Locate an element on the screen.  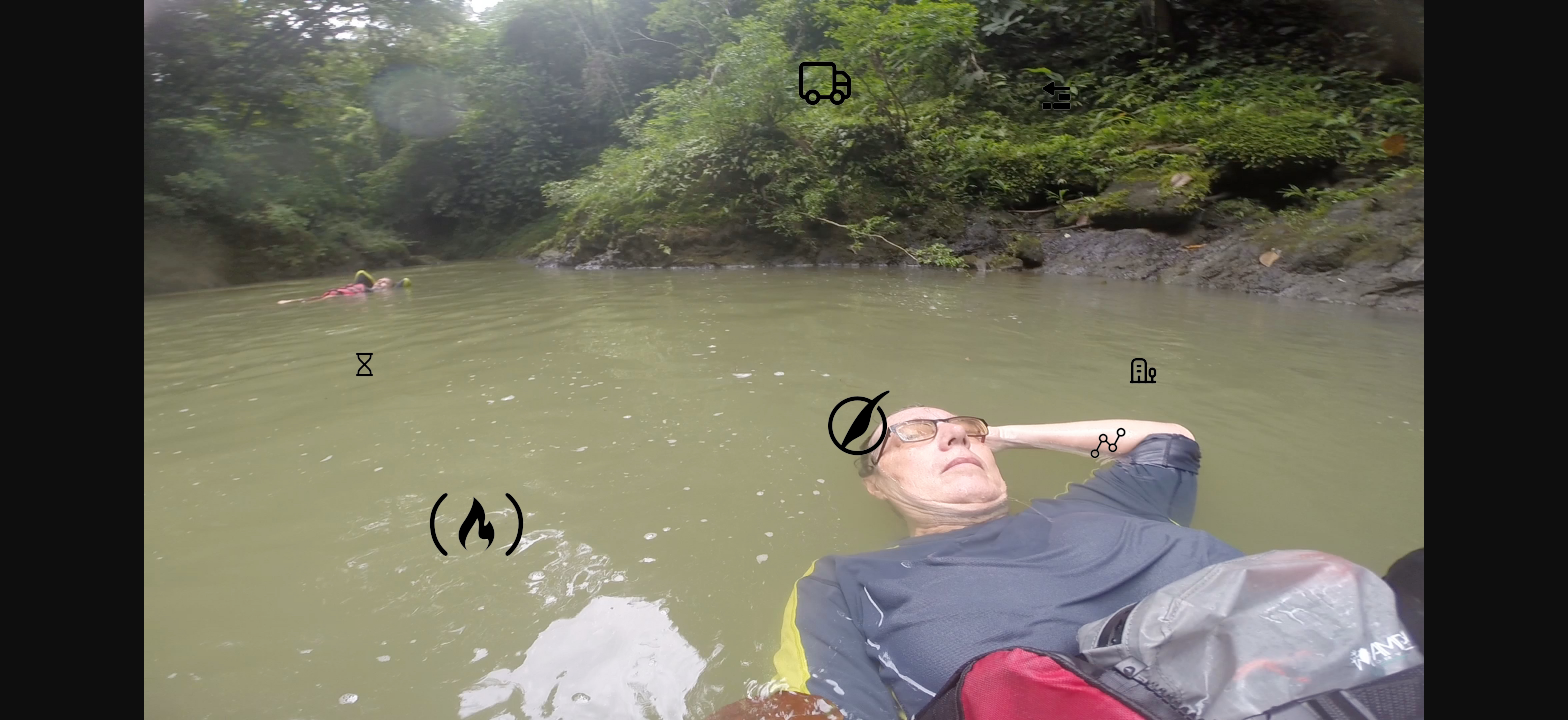
indicates loading or processing in progress is located at coordinates (364, 364).